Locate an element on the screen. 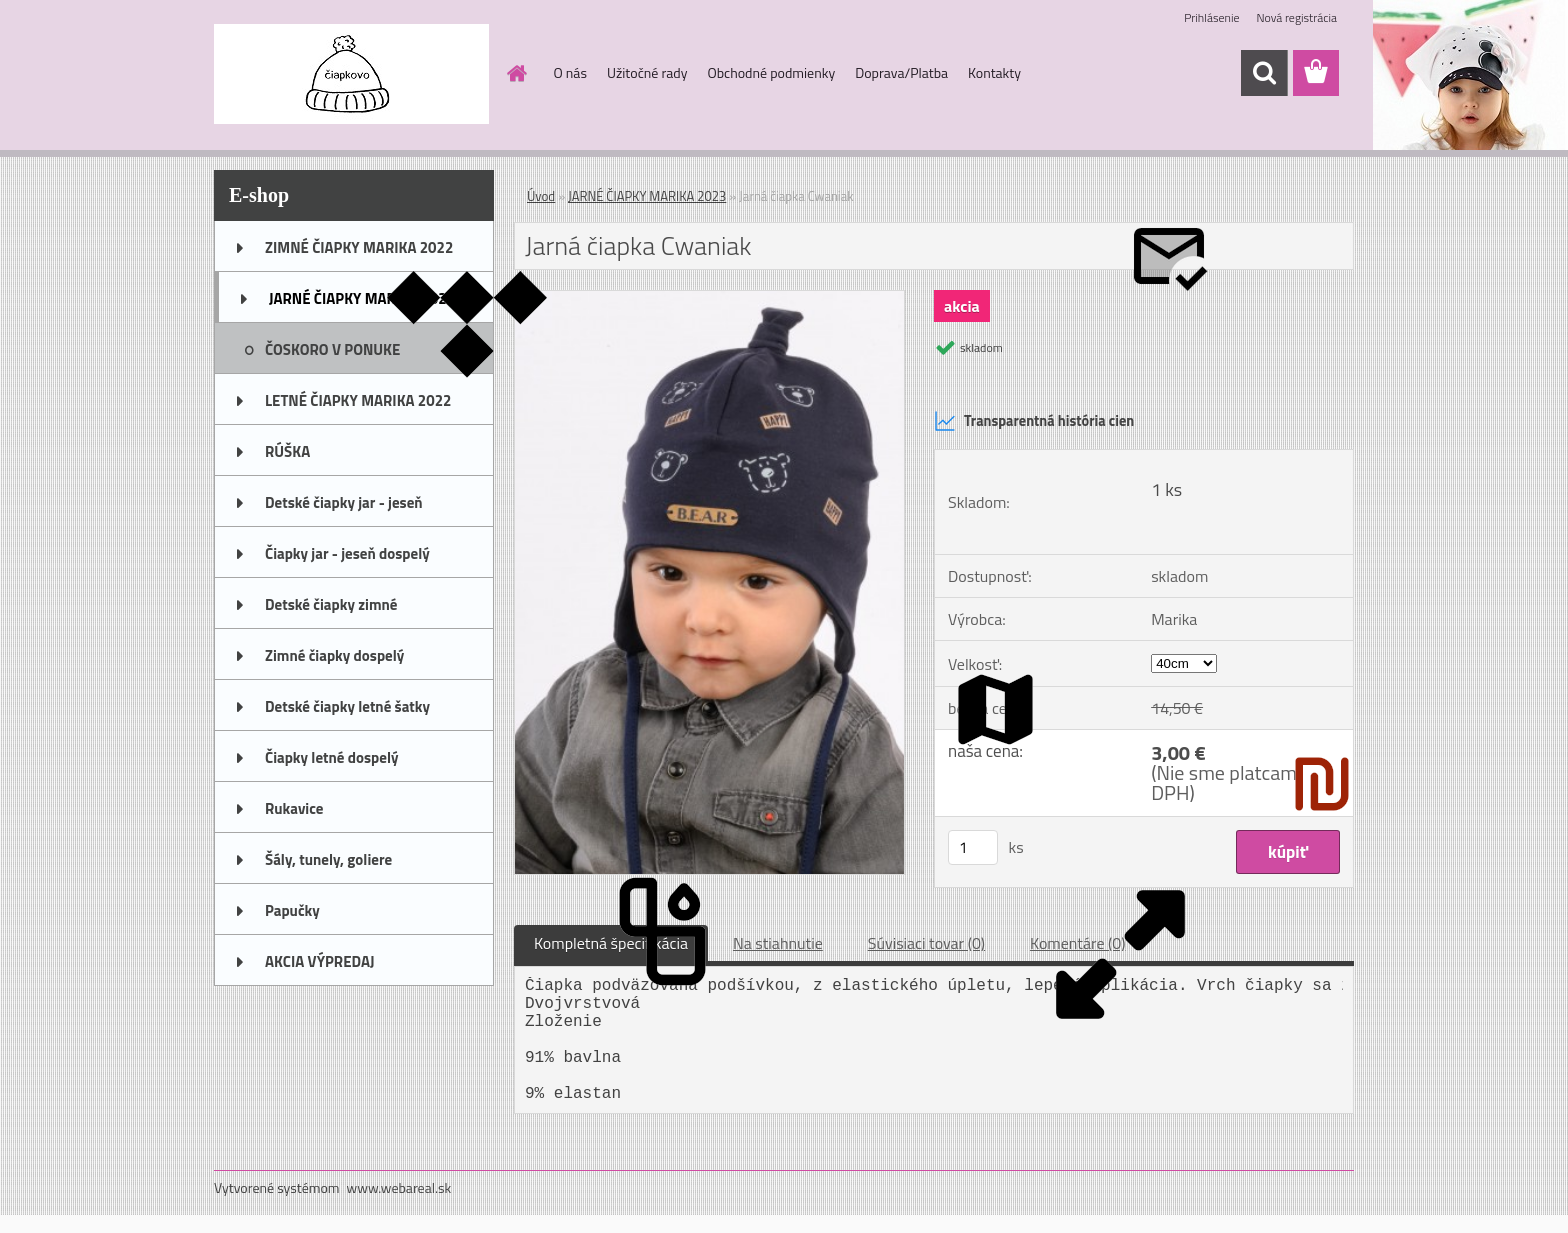  ignite or activate a feature is located at coordinates (662, 931).